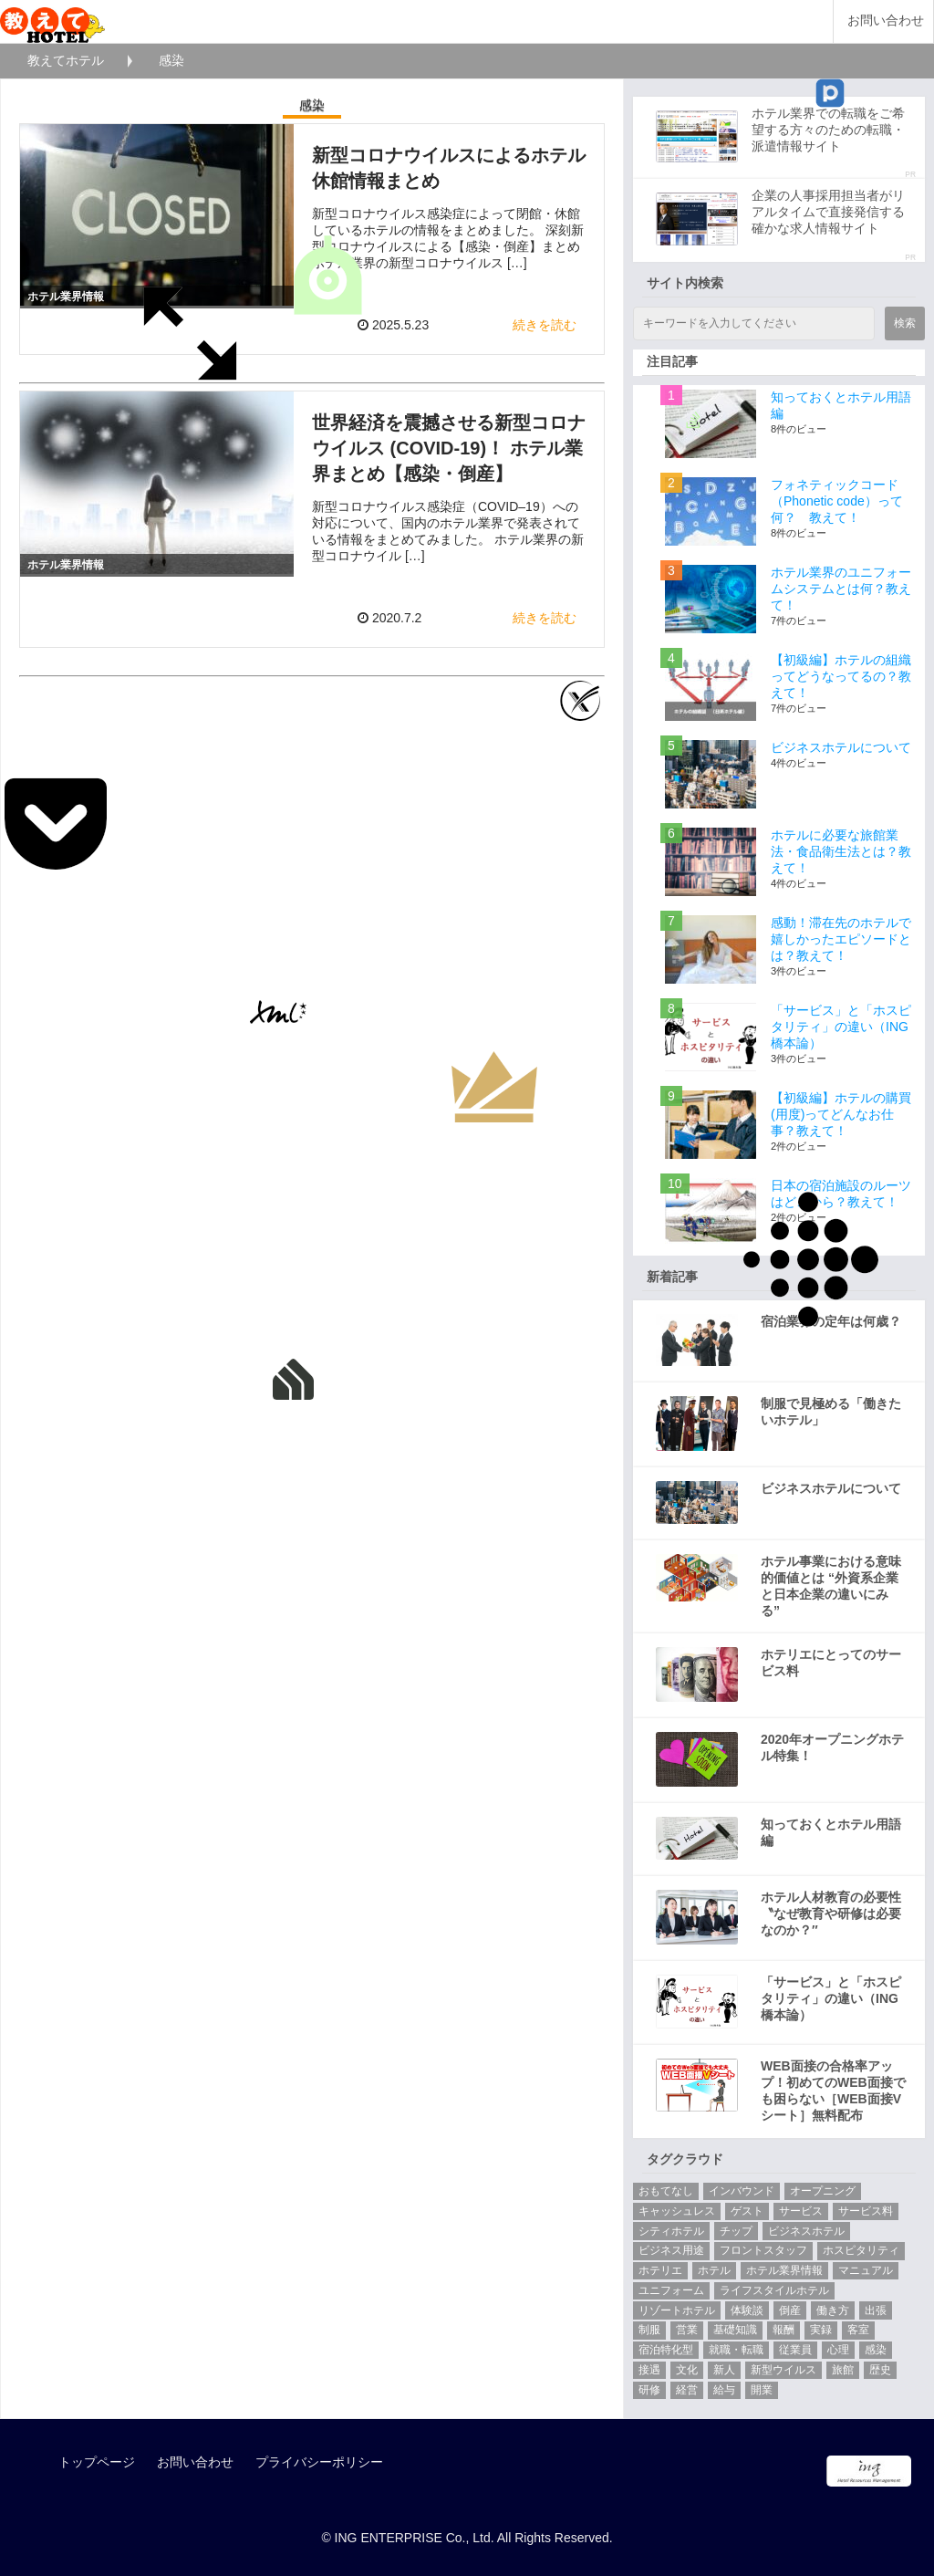  Describe the element at coordinates (56, 824) in the screenshot. I see `save to pocket for later reading` at that location.